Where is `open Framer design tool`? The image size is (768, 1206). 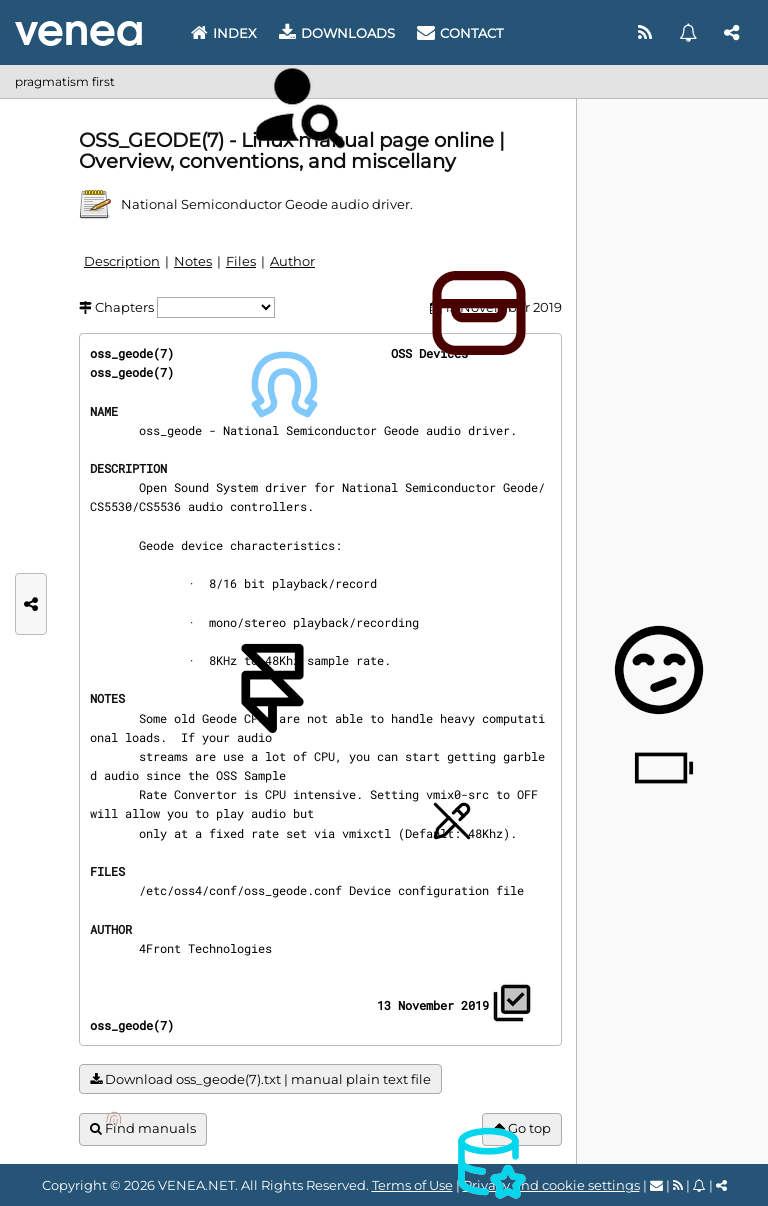
open Framer design tool is located at coordinates (272, 688).